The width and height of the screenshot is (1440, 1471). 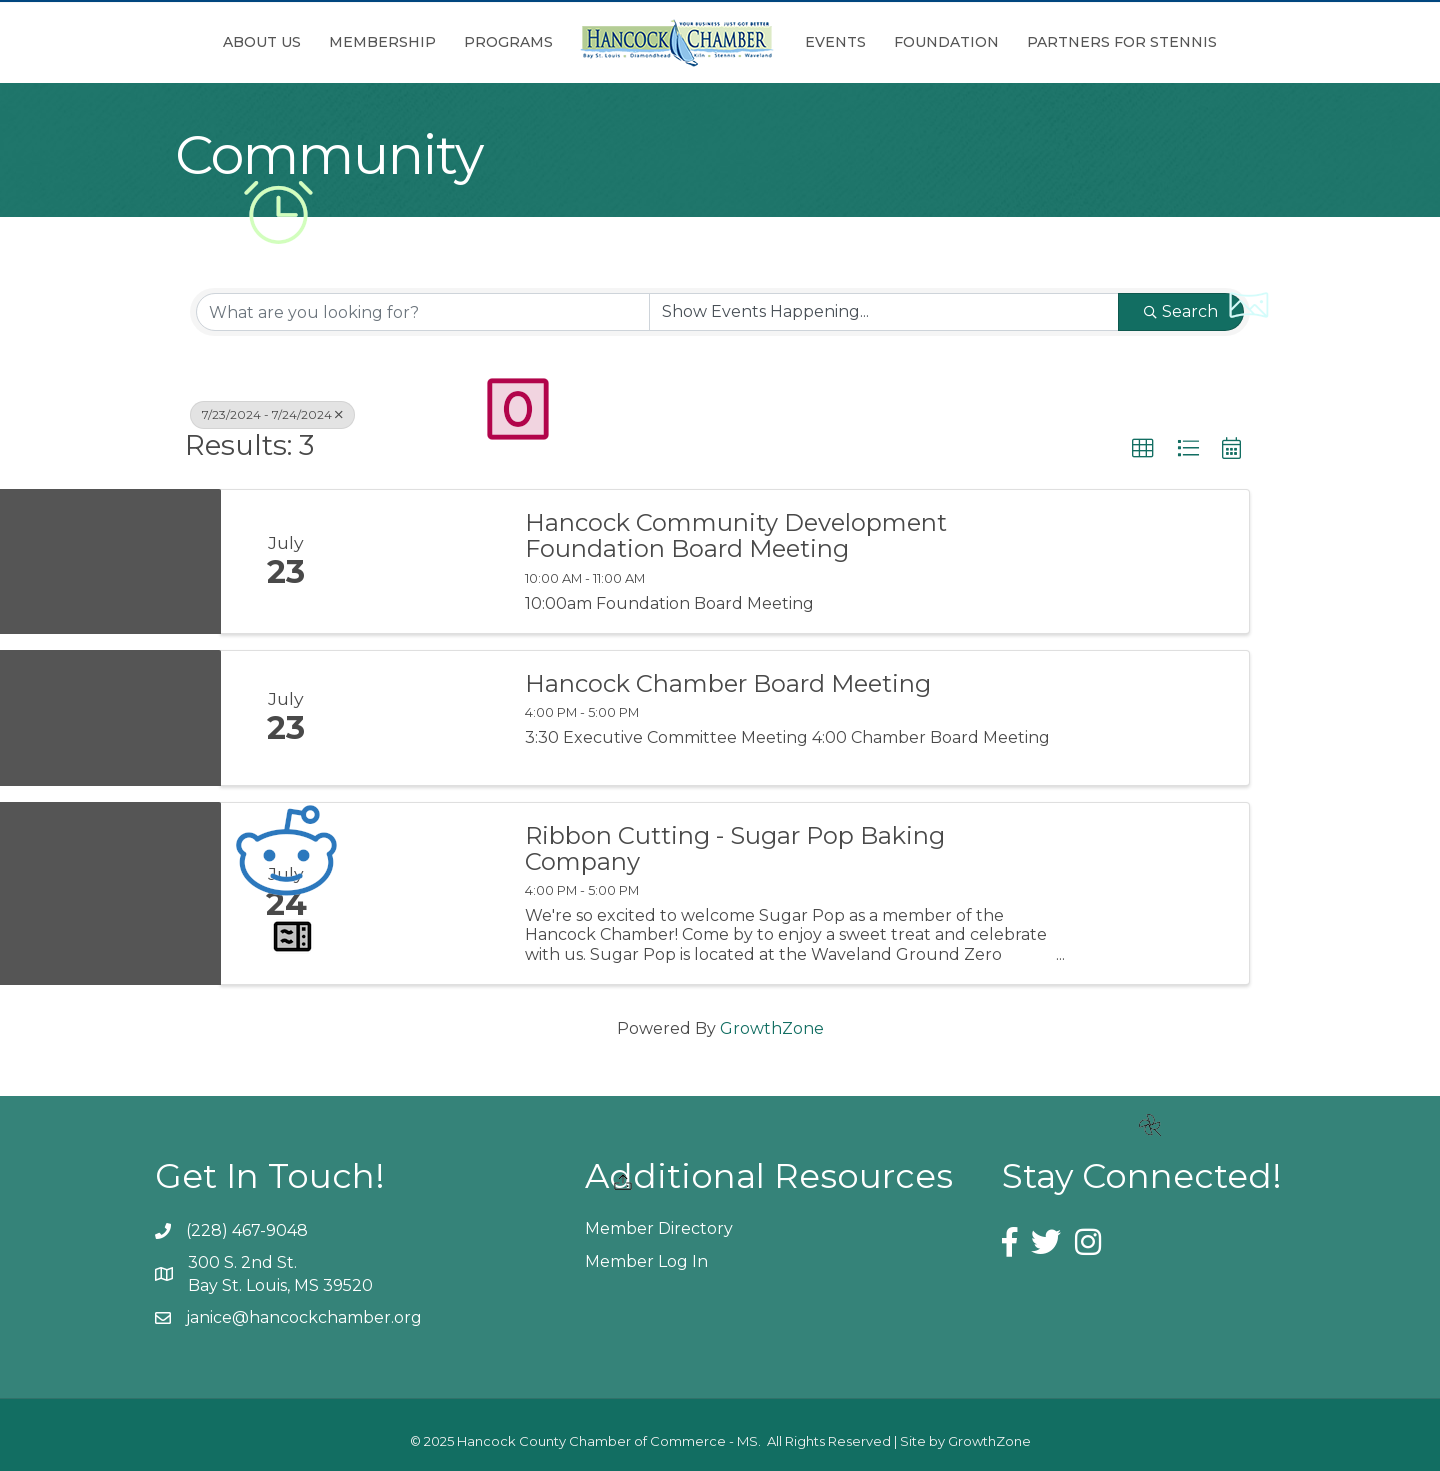 What do you see at coordinates (1249, 305) in the screenshot?
I see `view panorama or wide-angle photos` at bounding box center [1249, 305].